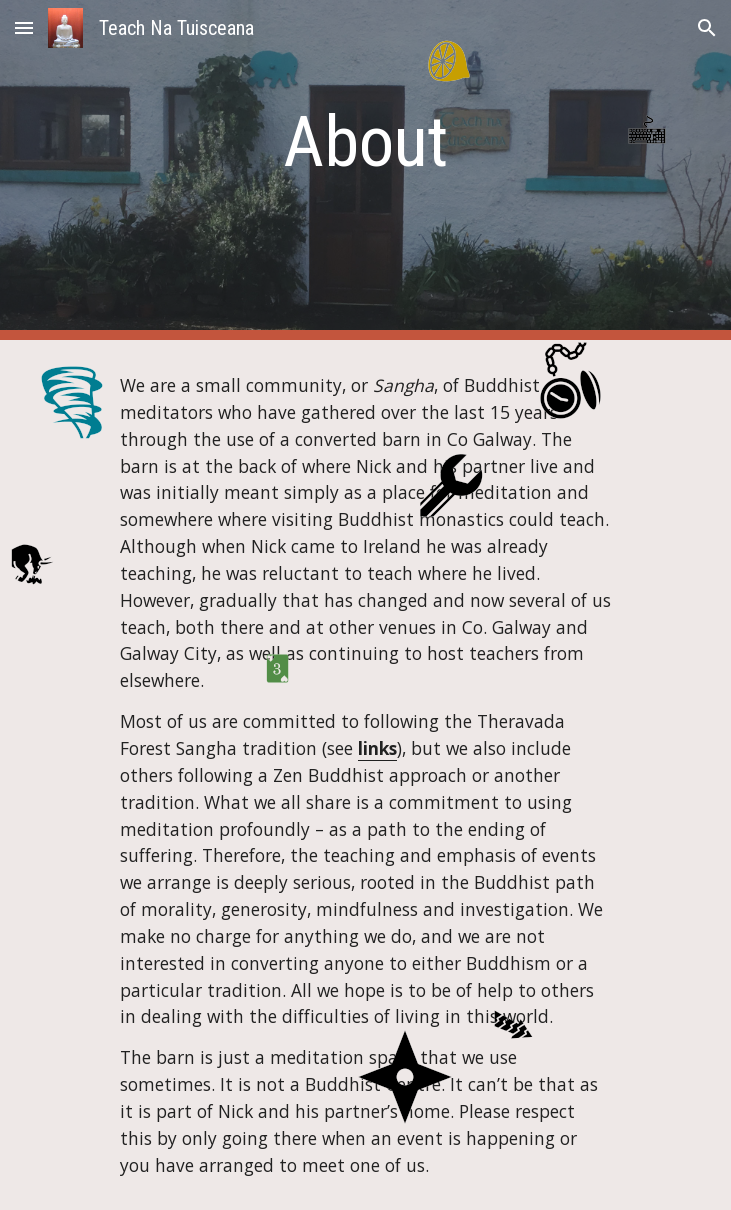 The width and height of the screenshot is (731, 1210). I want to click on indicates citrus or lemon flavor/ingredient, so click(449, 61).